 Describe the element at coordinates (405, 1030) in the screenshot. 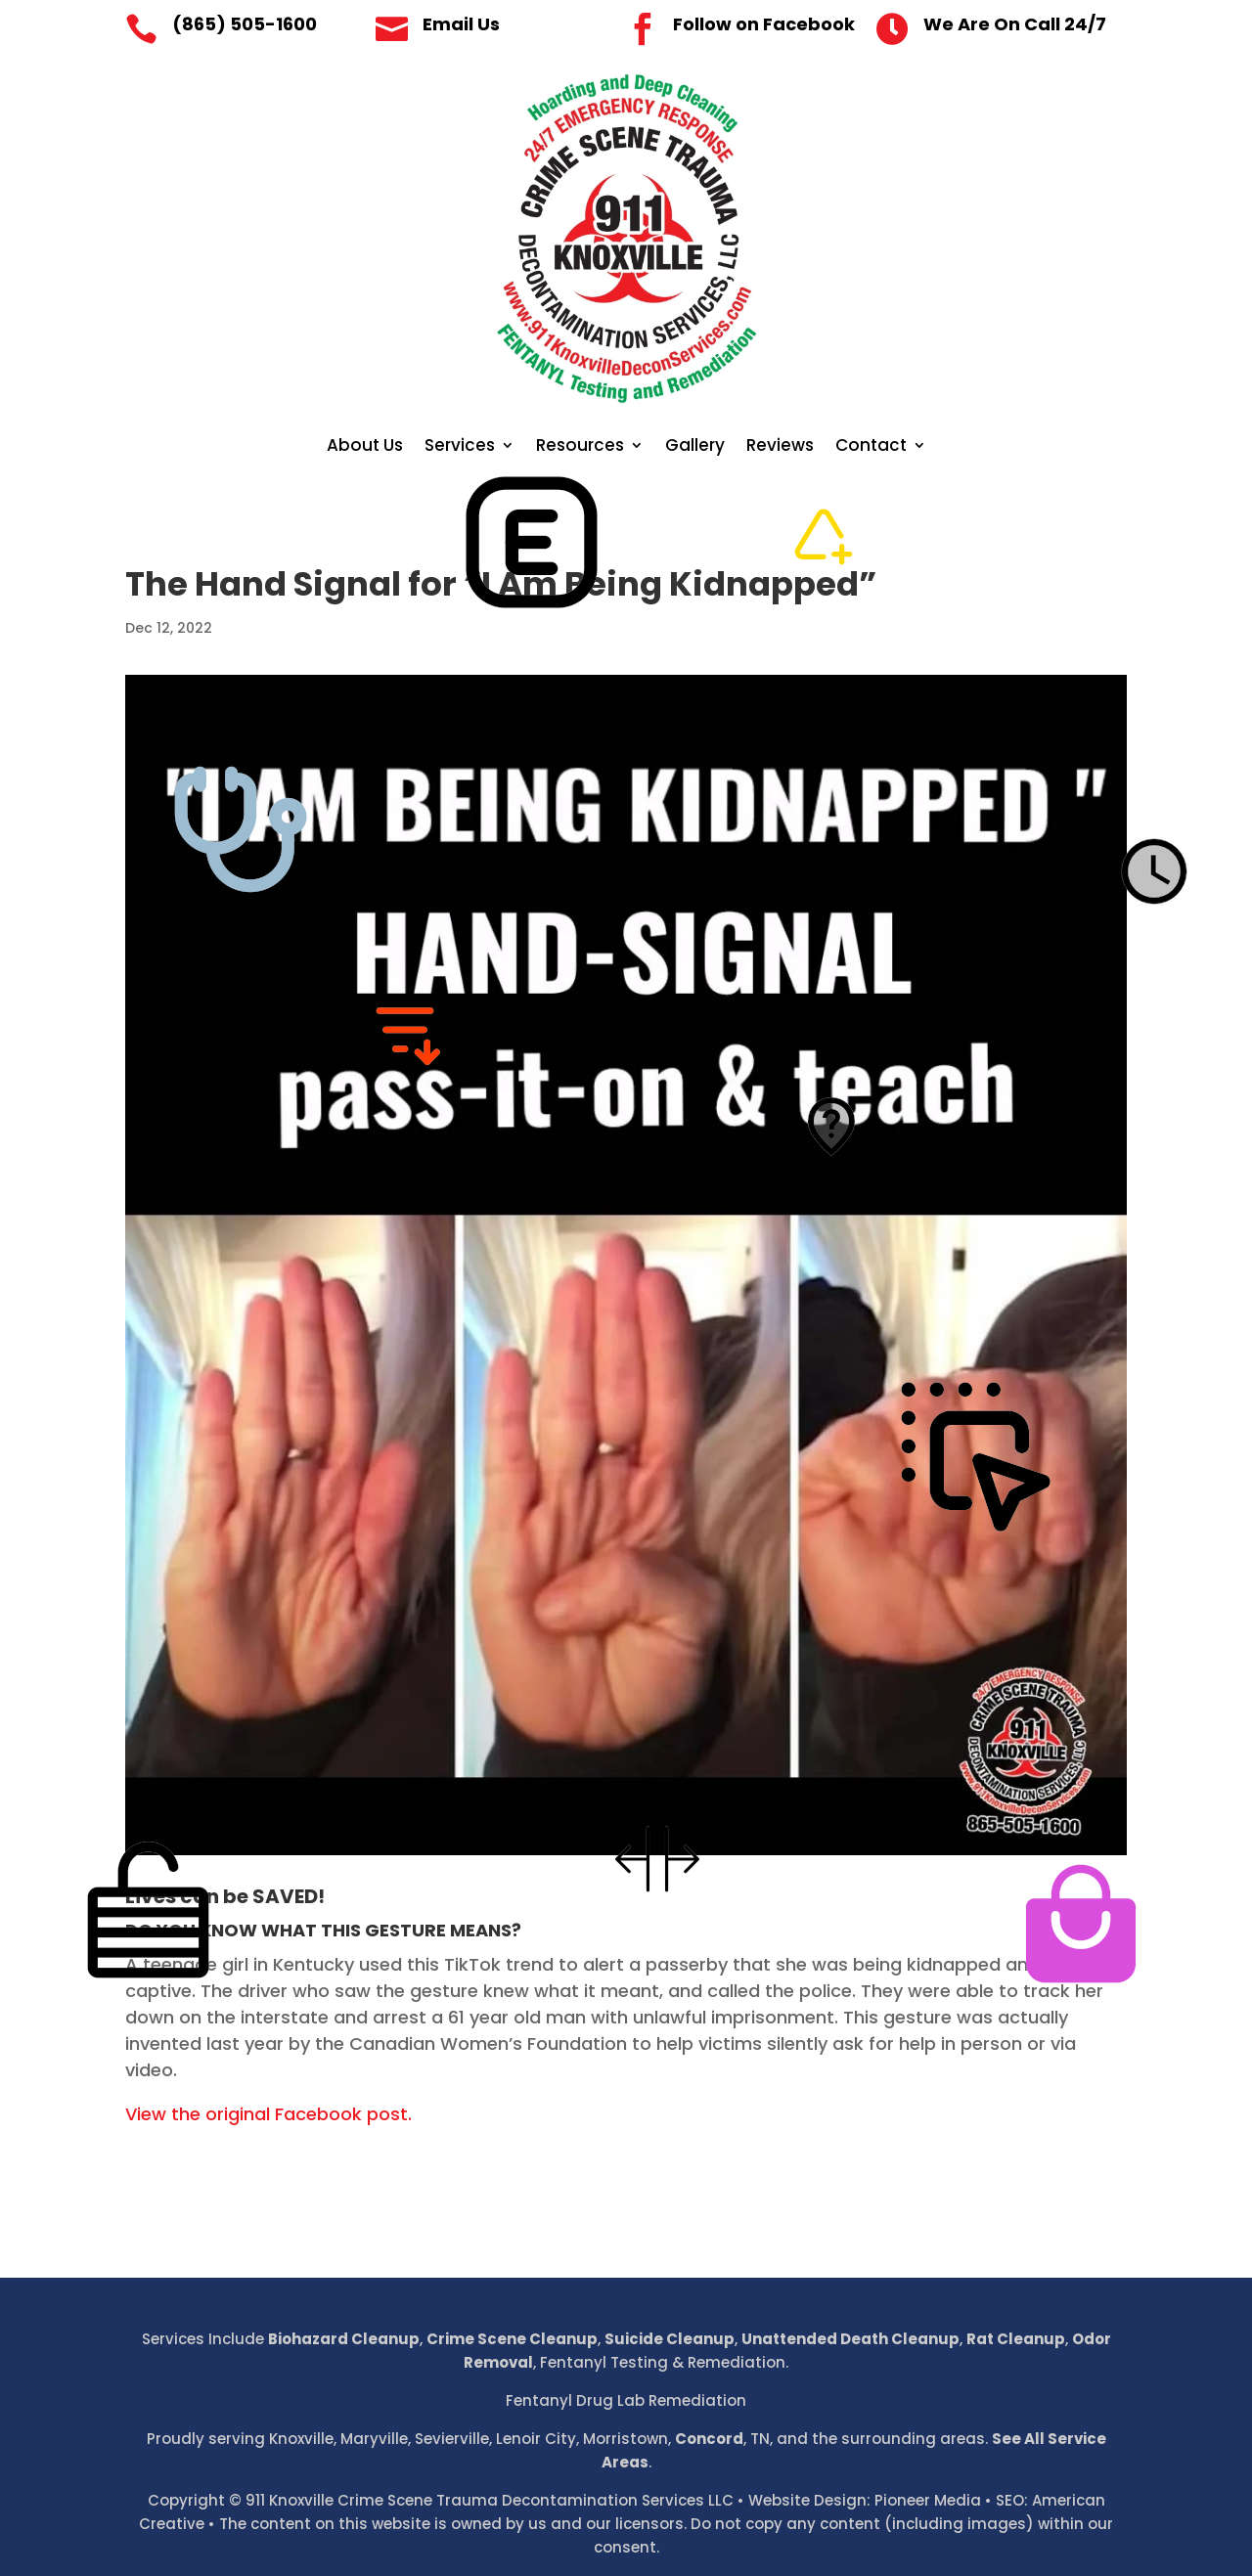

I see `sort or filter items in descending order` at that location.